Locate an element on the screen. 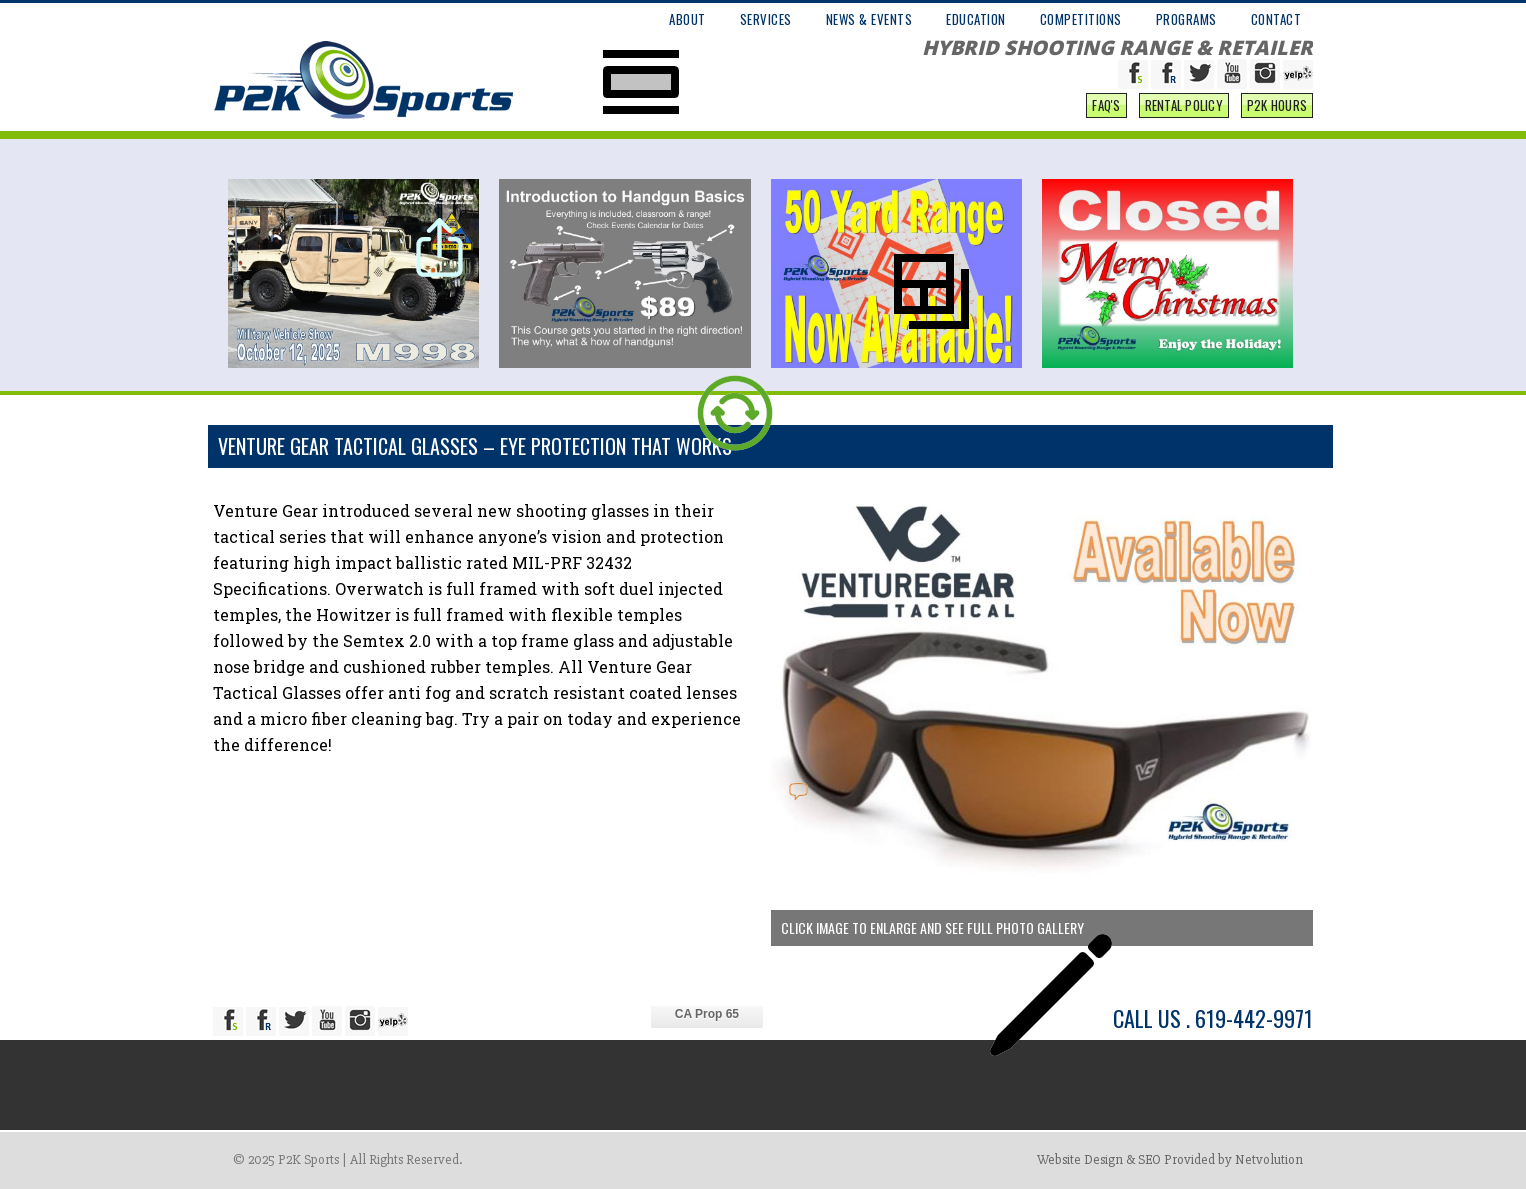 This screenshot has width=1526, height=1189. share this content with others is located at coordinates (439, 247).